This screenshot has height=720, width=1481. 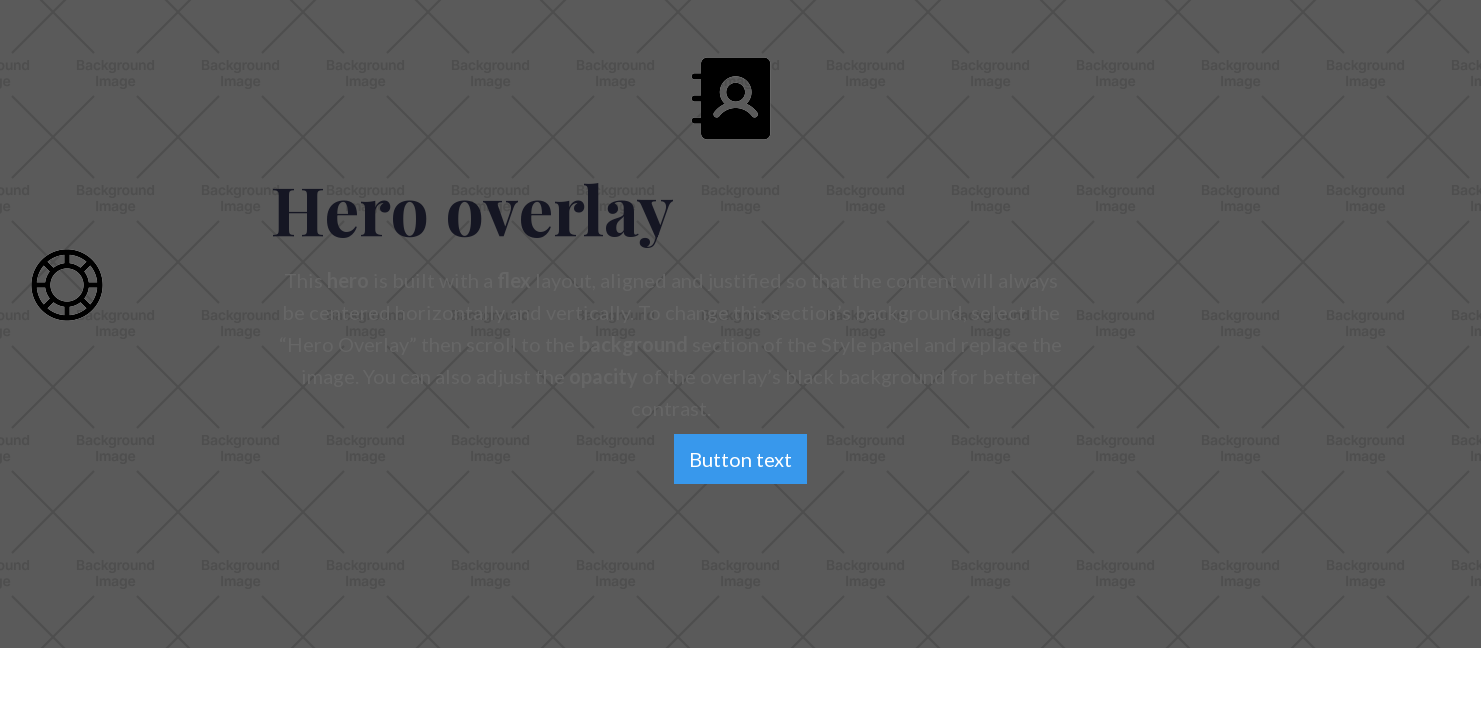 What do you see at coordinates (732, 98) in the screenshot?
I see `open your contacts list` at bounding box center [732, 98].